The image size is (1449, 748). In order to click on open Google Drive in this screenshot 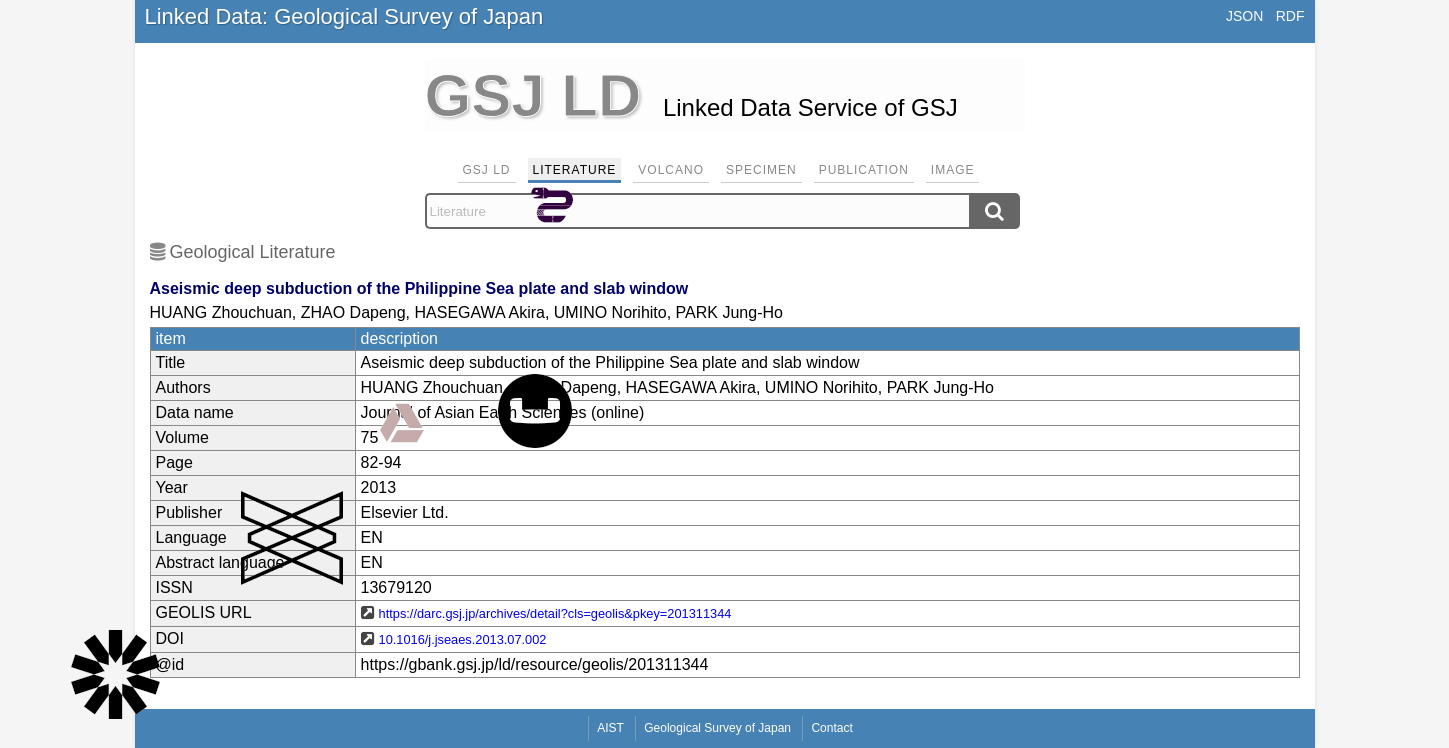, I will do `click(402, 423)`.